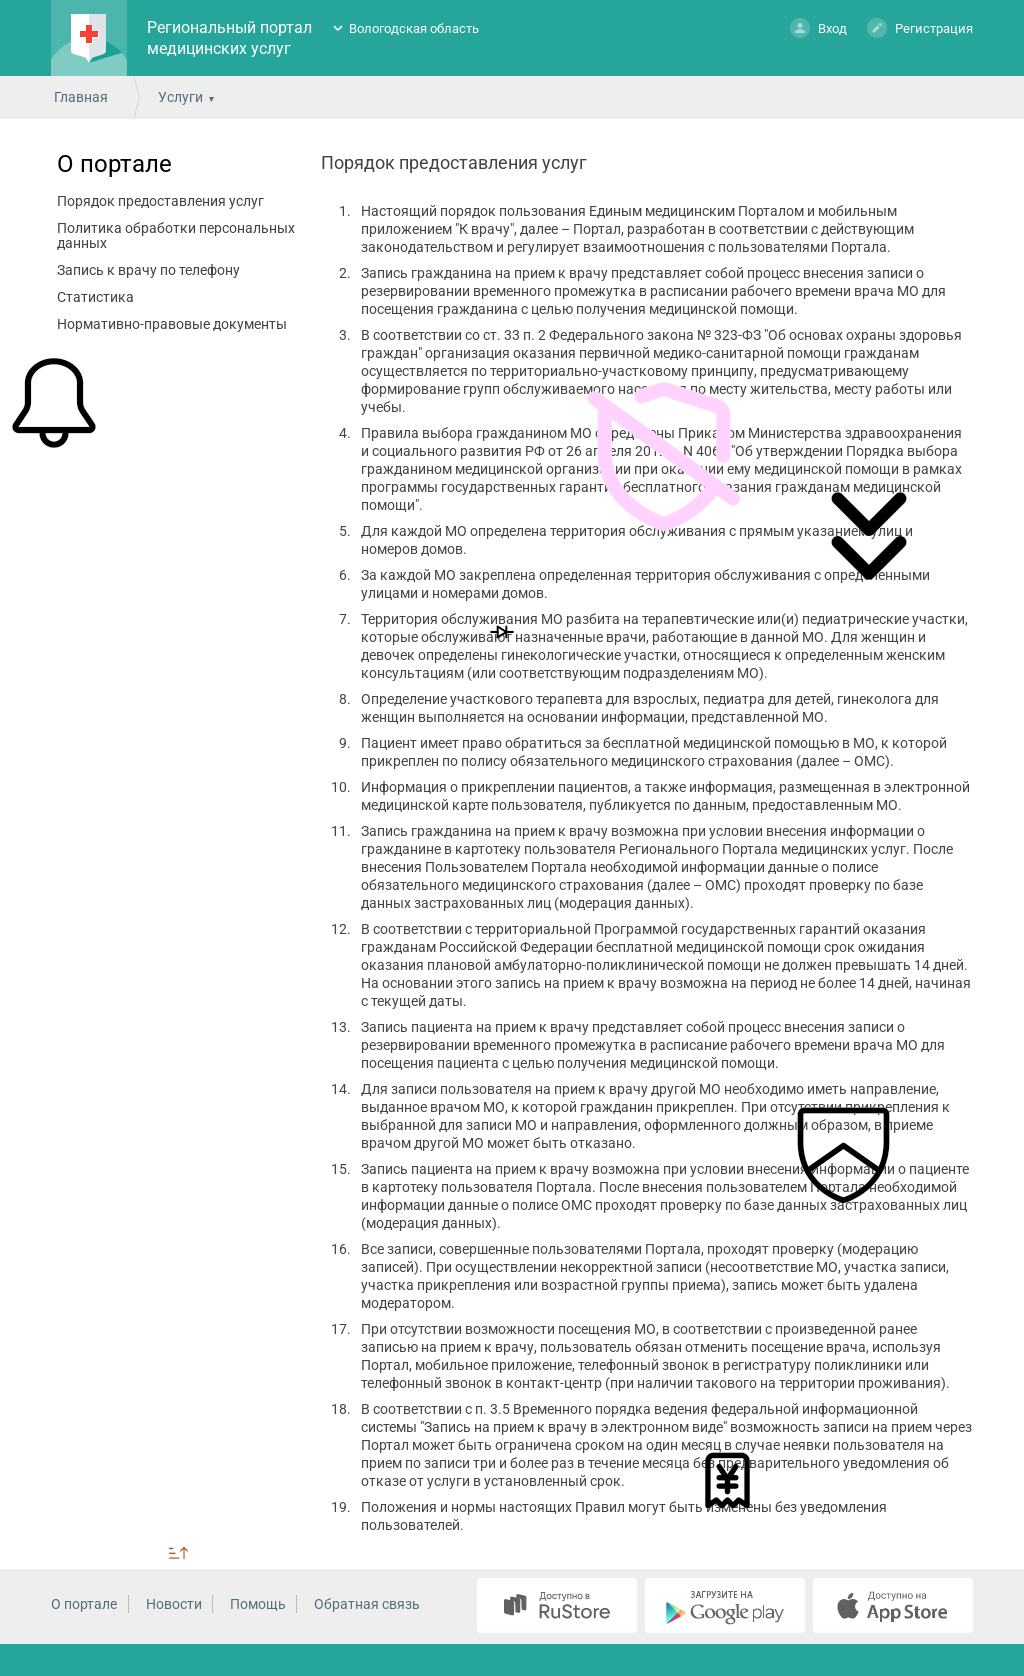  What do you see at coordinates (727, 1480) in the screenshot?
I see `view yen transaction receipt` at bounding box center [727, 1480].